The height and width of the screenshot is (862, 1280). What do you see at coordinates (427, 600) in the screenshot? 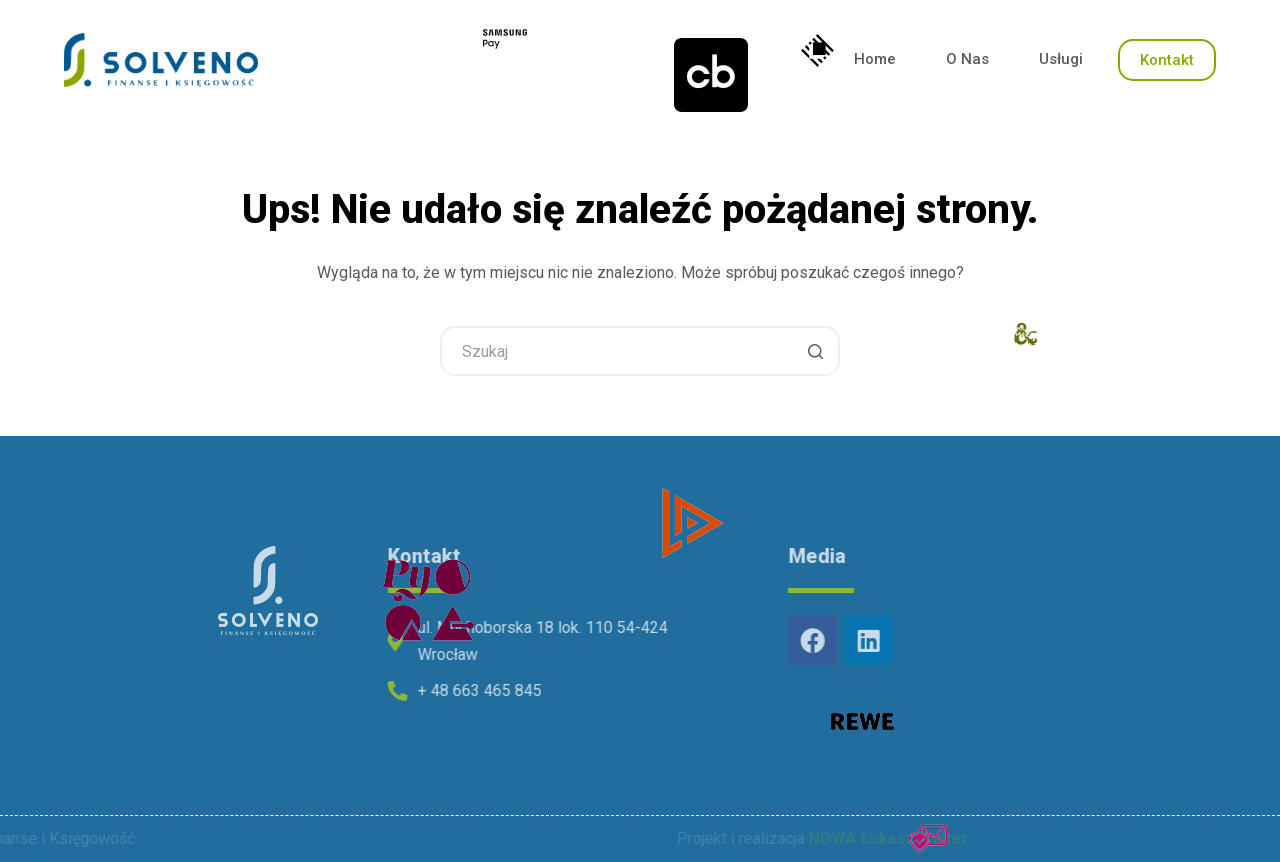
I see `pycqa (python code quality authority) organization logo` at bounding box center [427, 600].